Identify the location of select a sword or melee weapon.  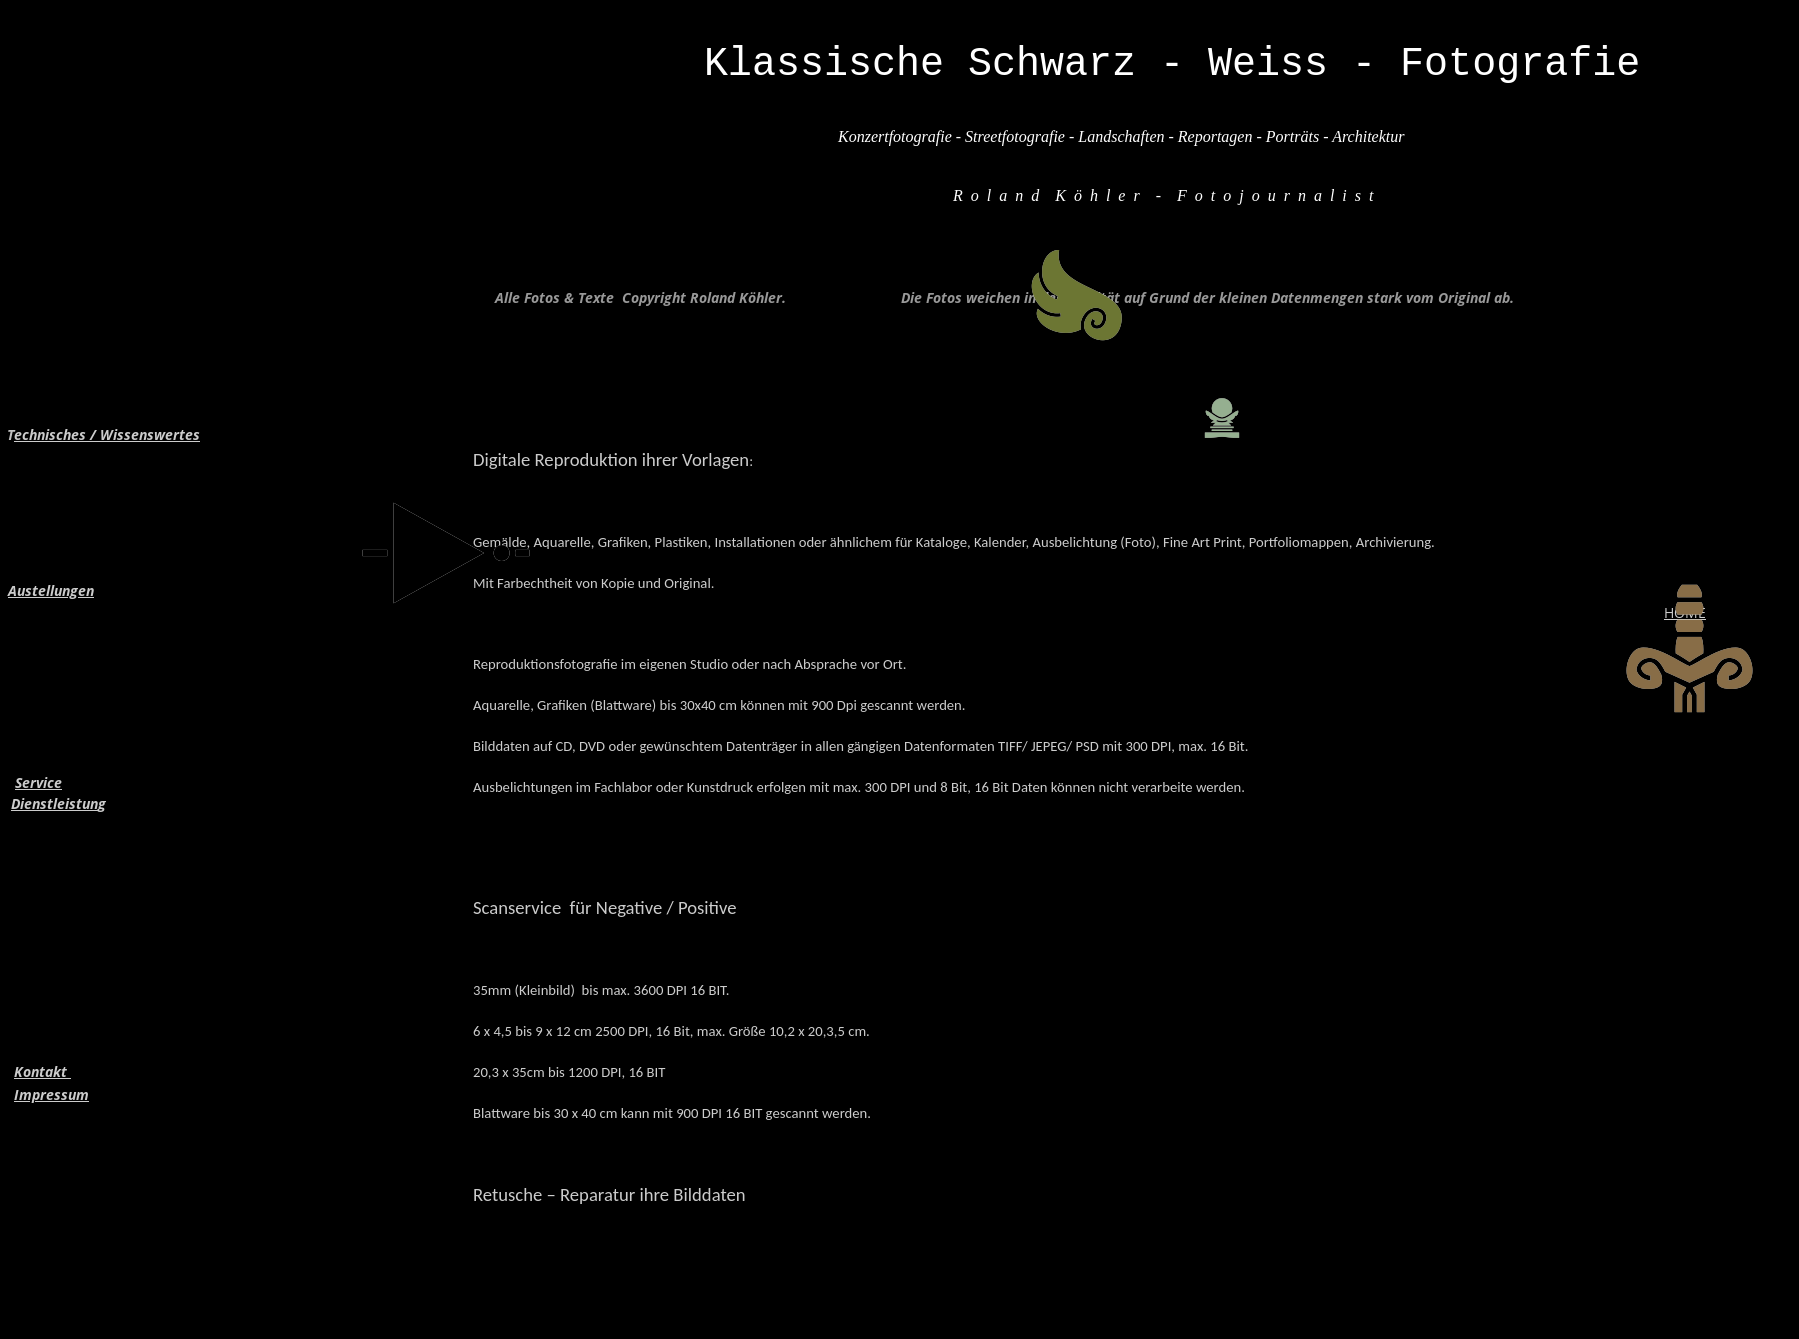
(1689, 647).